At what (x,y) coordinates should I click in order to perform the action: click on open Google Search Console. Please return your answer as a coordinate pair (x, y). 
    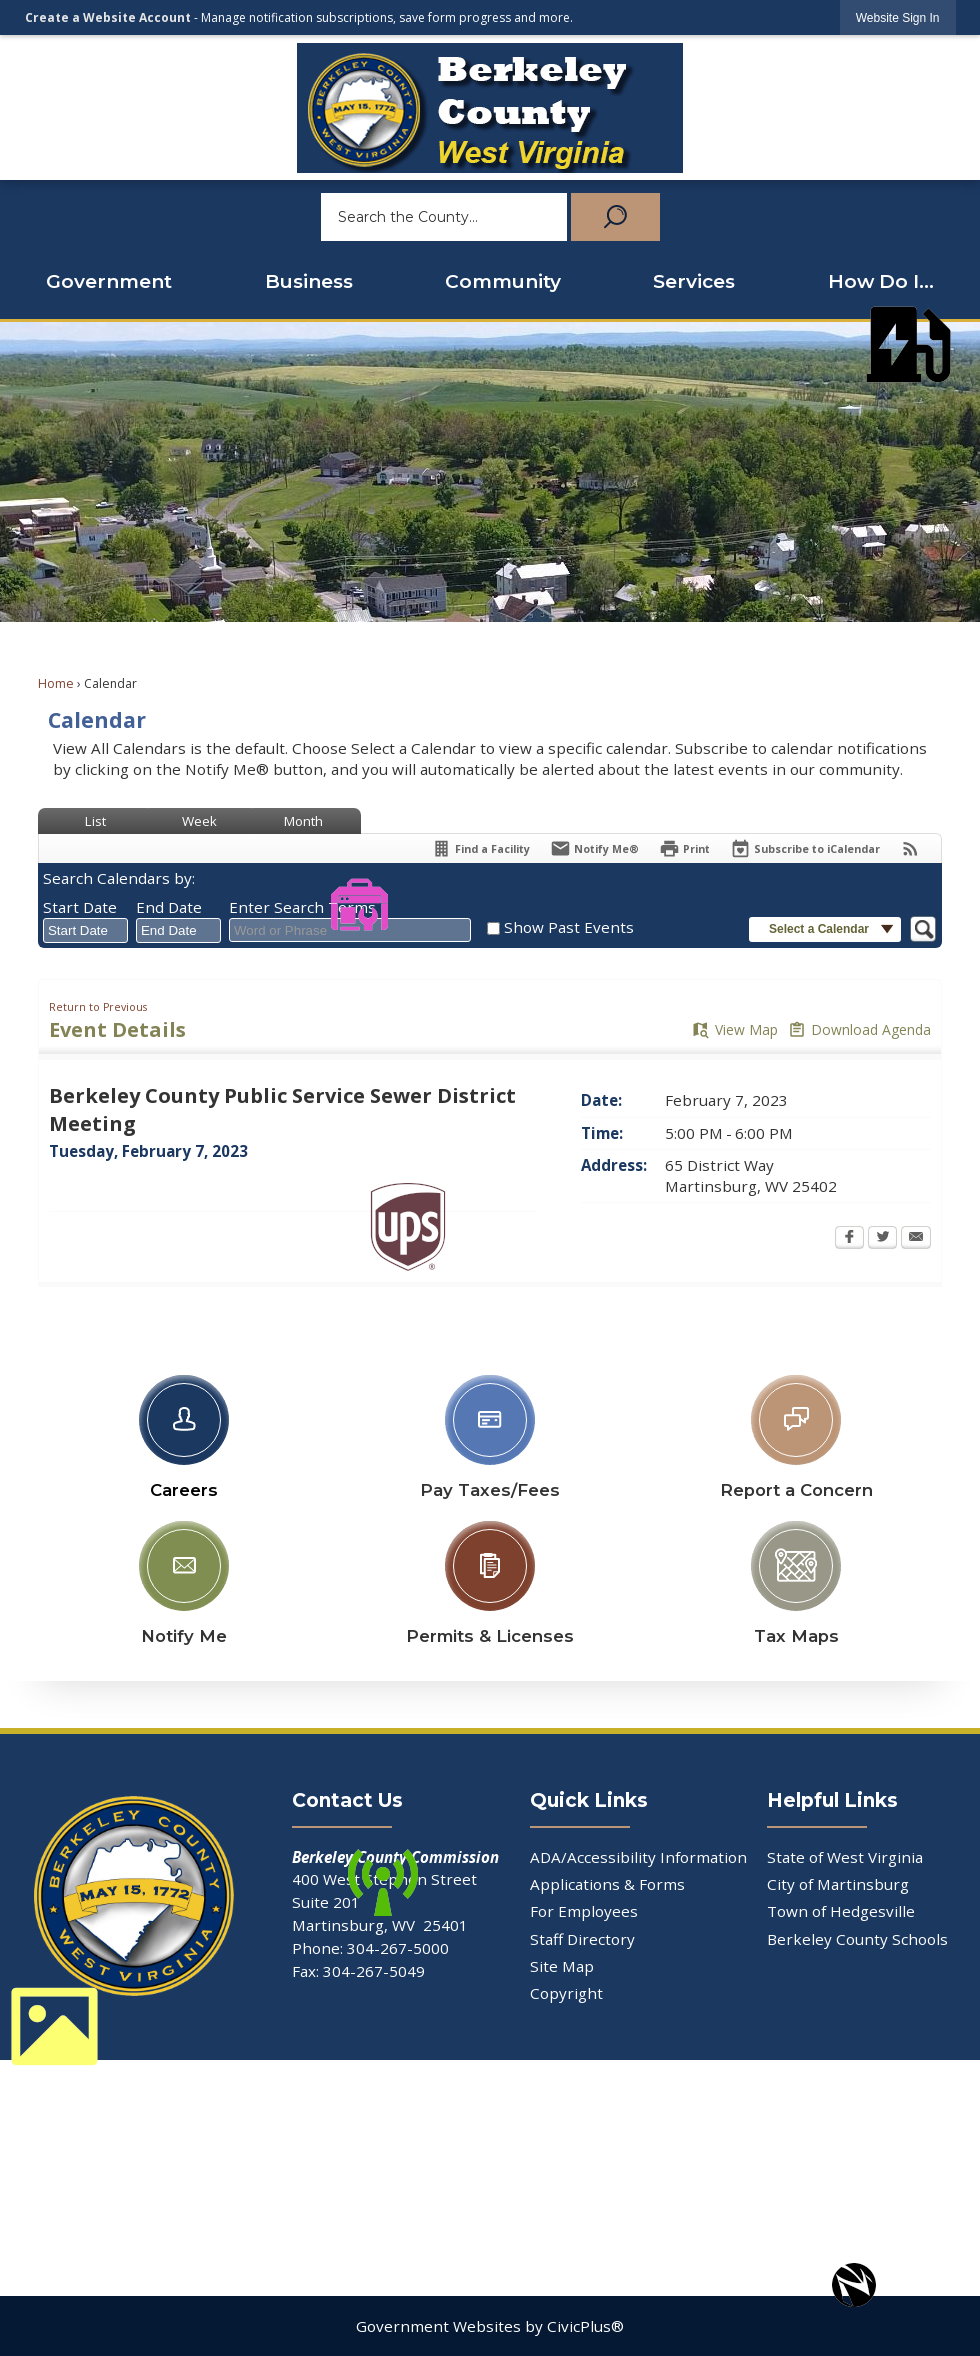
    Looking at the image, I should click on (359, 904).